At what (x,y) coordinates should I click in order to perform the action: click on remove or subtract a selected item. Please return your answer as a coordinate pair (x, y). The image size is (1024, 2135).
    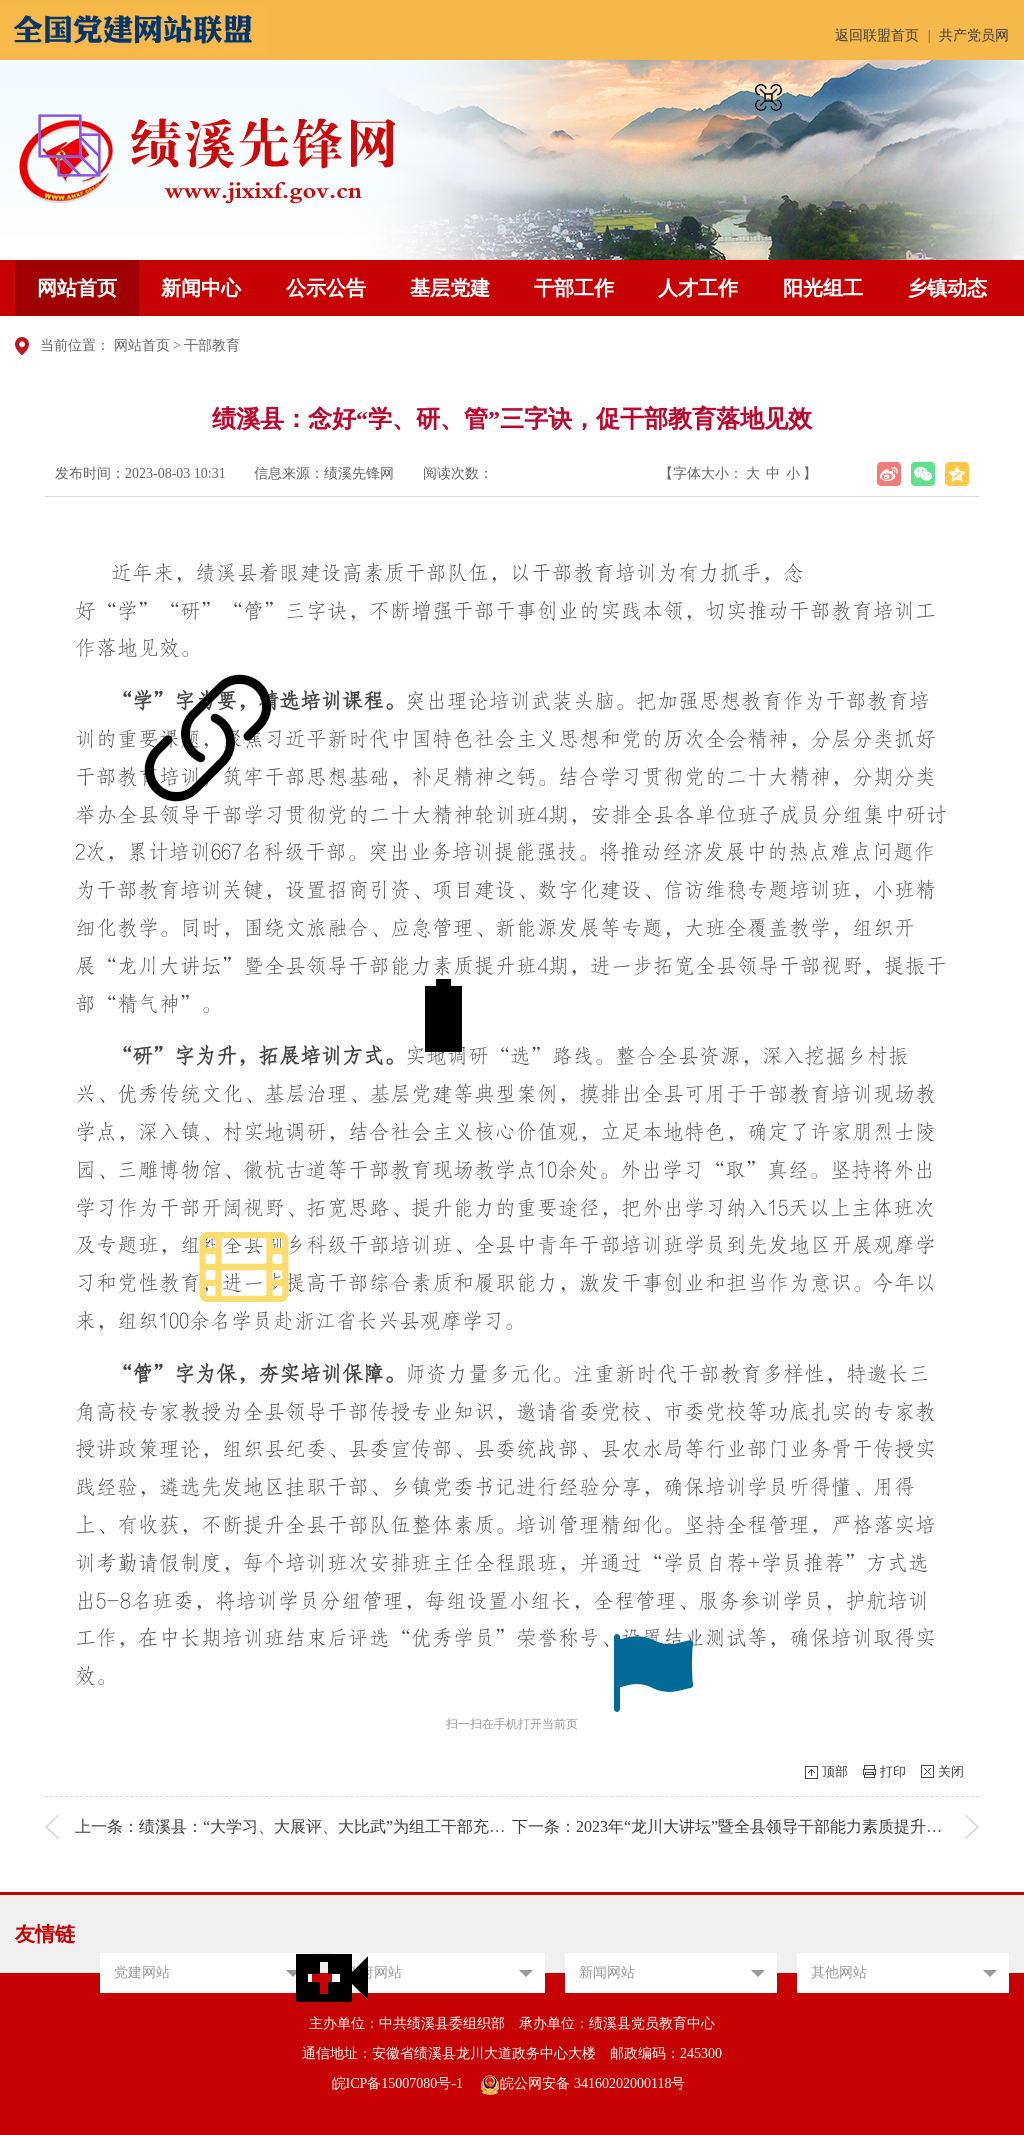
    Looking at the image, I should click on (69, 145).